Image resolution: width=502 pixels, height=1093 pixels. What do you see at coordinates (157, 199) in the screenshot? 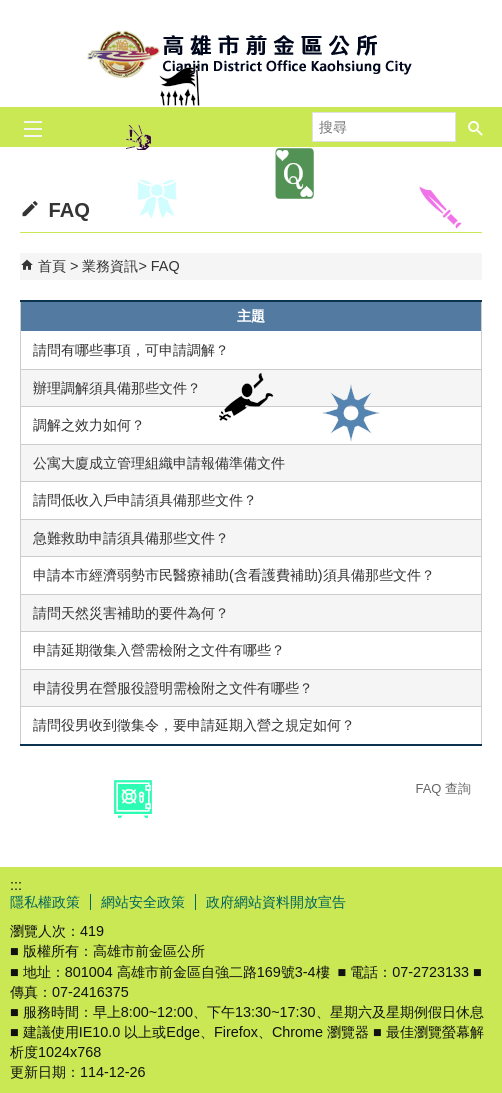
I see `add a decorative bow or ribbon to gift wrapping` at bounding box center [157, 199].